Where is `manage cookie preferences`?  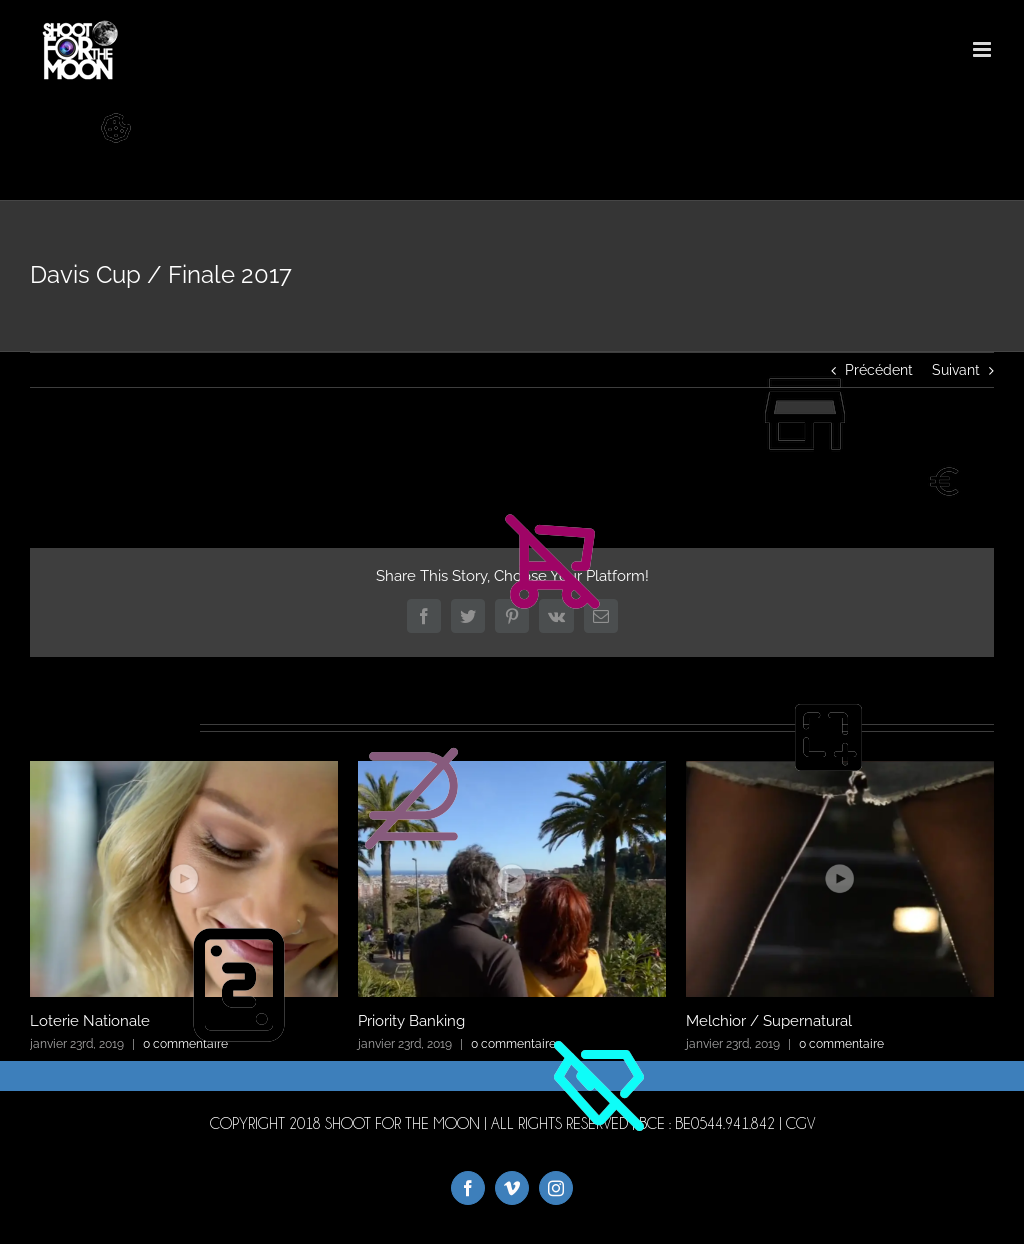
manage cookie preferences is located at coordinates (116, 128).